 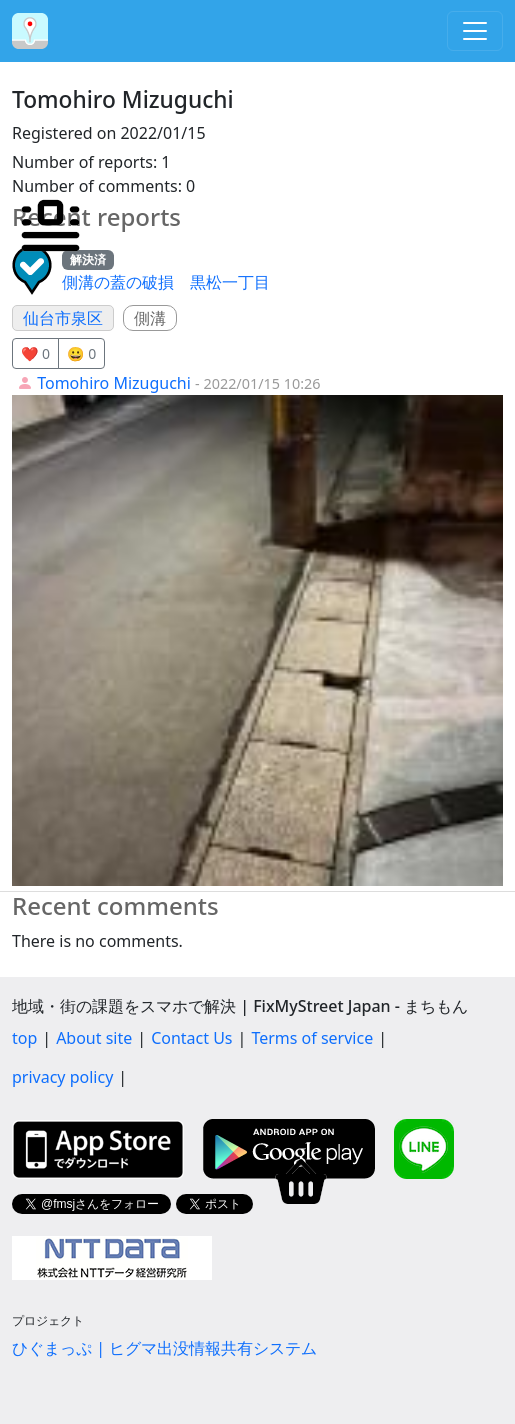 I want to click on center-align an element within its container, so click(x=50, y=225).